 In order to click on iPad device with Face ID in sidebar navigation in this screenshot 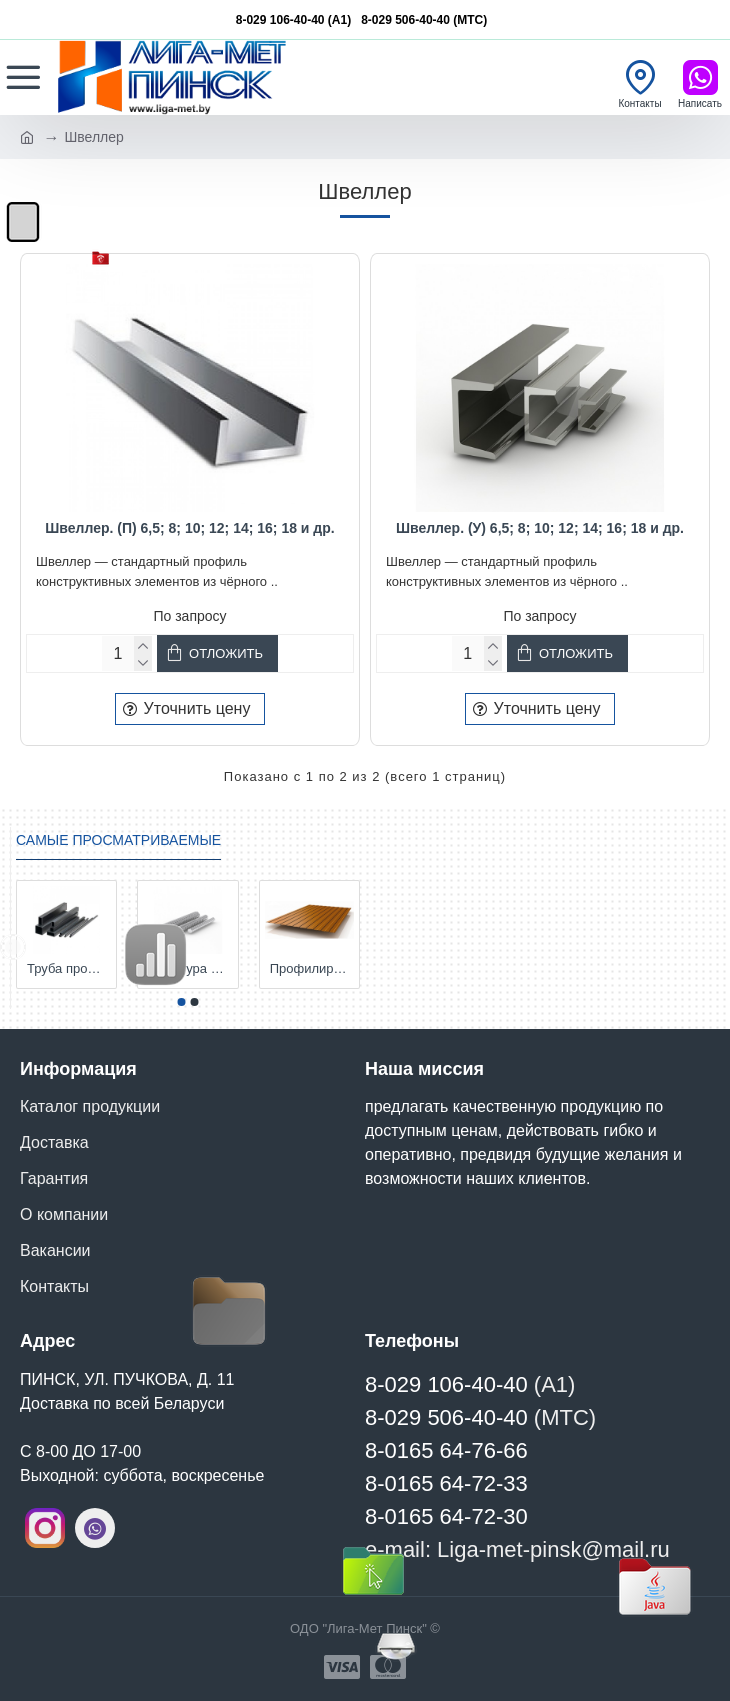, I will do `click(23, 222)`.